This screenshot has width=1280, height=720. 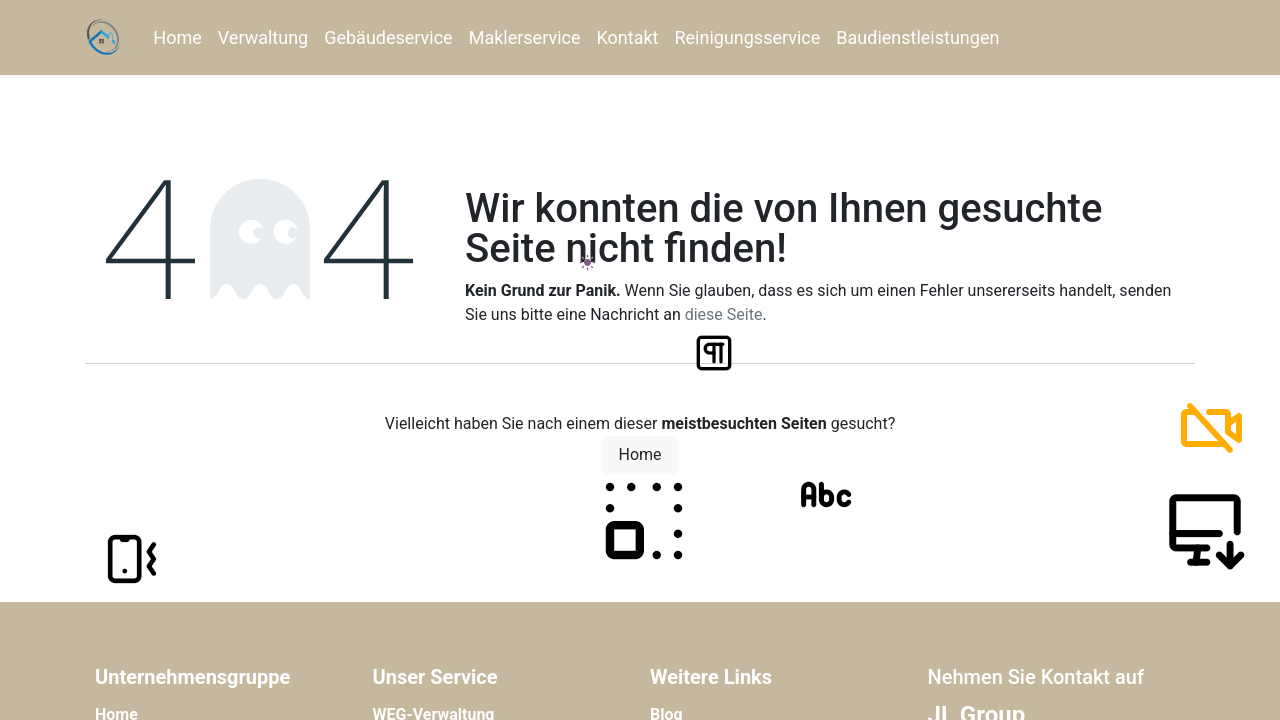 What do you see at coordinates (714, 353) in the screenshot?
I see `toggle paragraph formatting marks` at bounding box center [714, 353].